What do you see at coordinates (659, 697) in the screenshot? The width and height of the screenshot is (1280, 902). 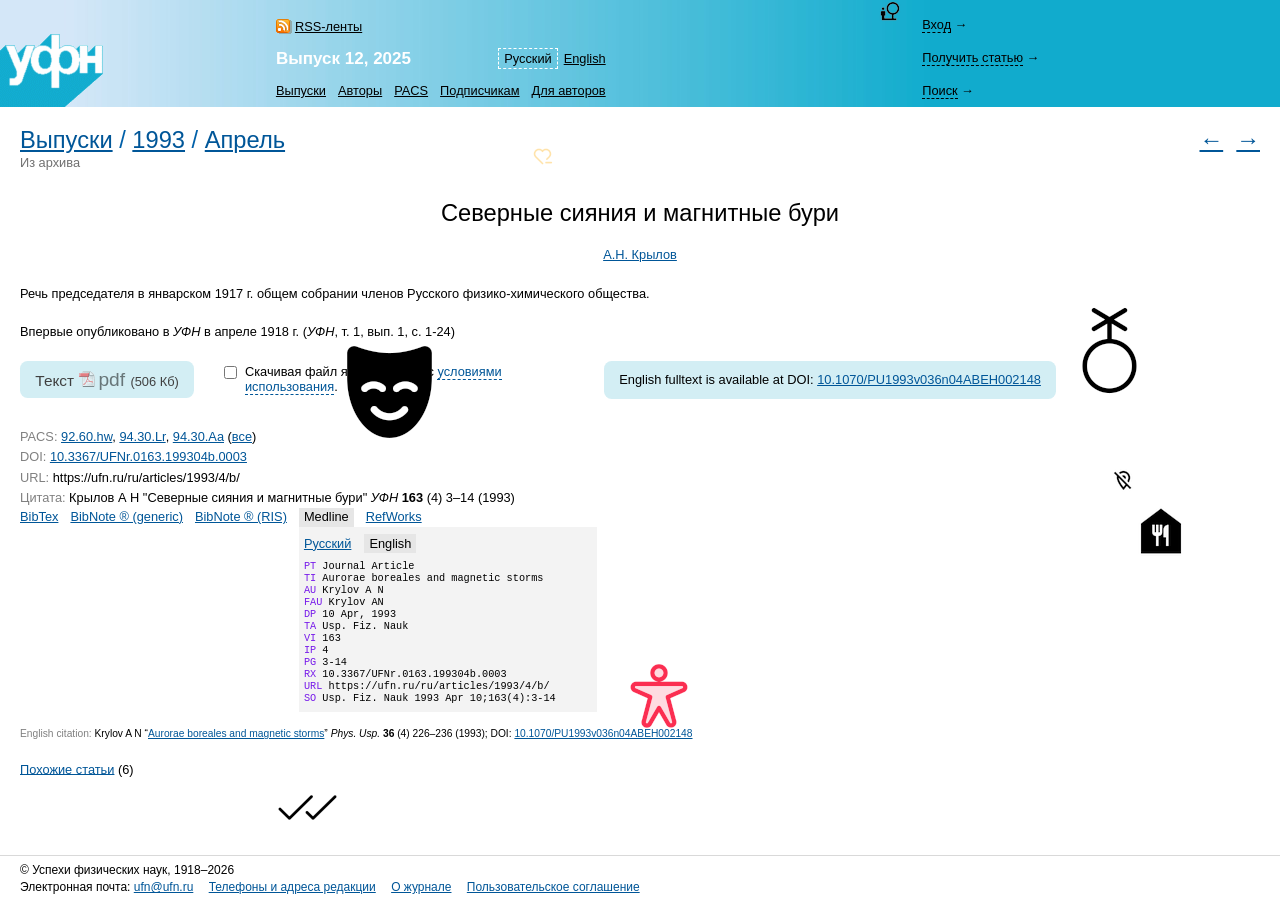 I see `accessibility settings or features` at bounding box center [659, 697].